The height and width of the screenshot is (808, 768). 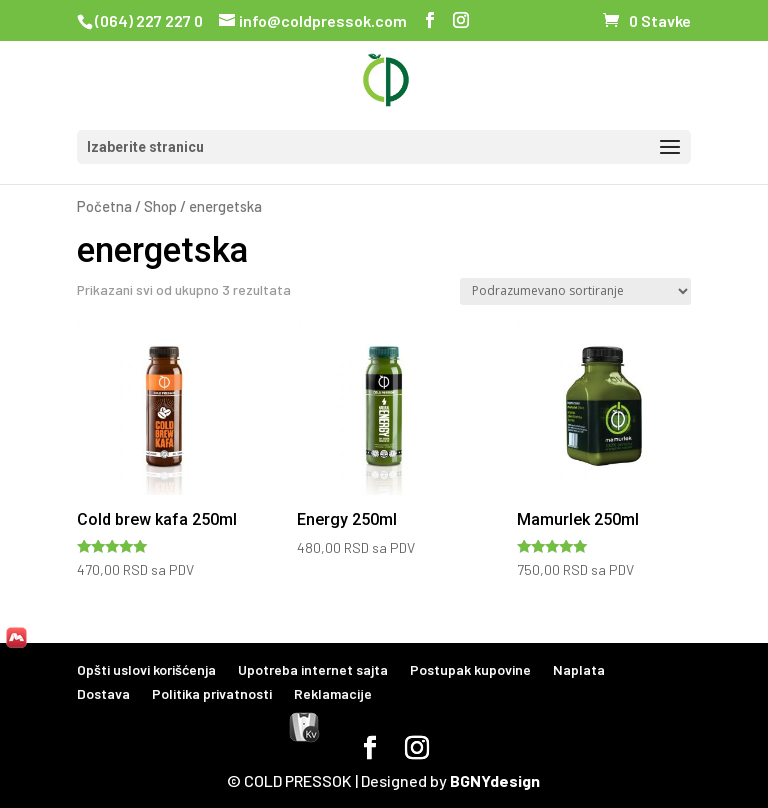 What do you see at coordinates (304, 727) in the screenshot?
I see `open kvantum theme manager` at bounding box center [304, 727].